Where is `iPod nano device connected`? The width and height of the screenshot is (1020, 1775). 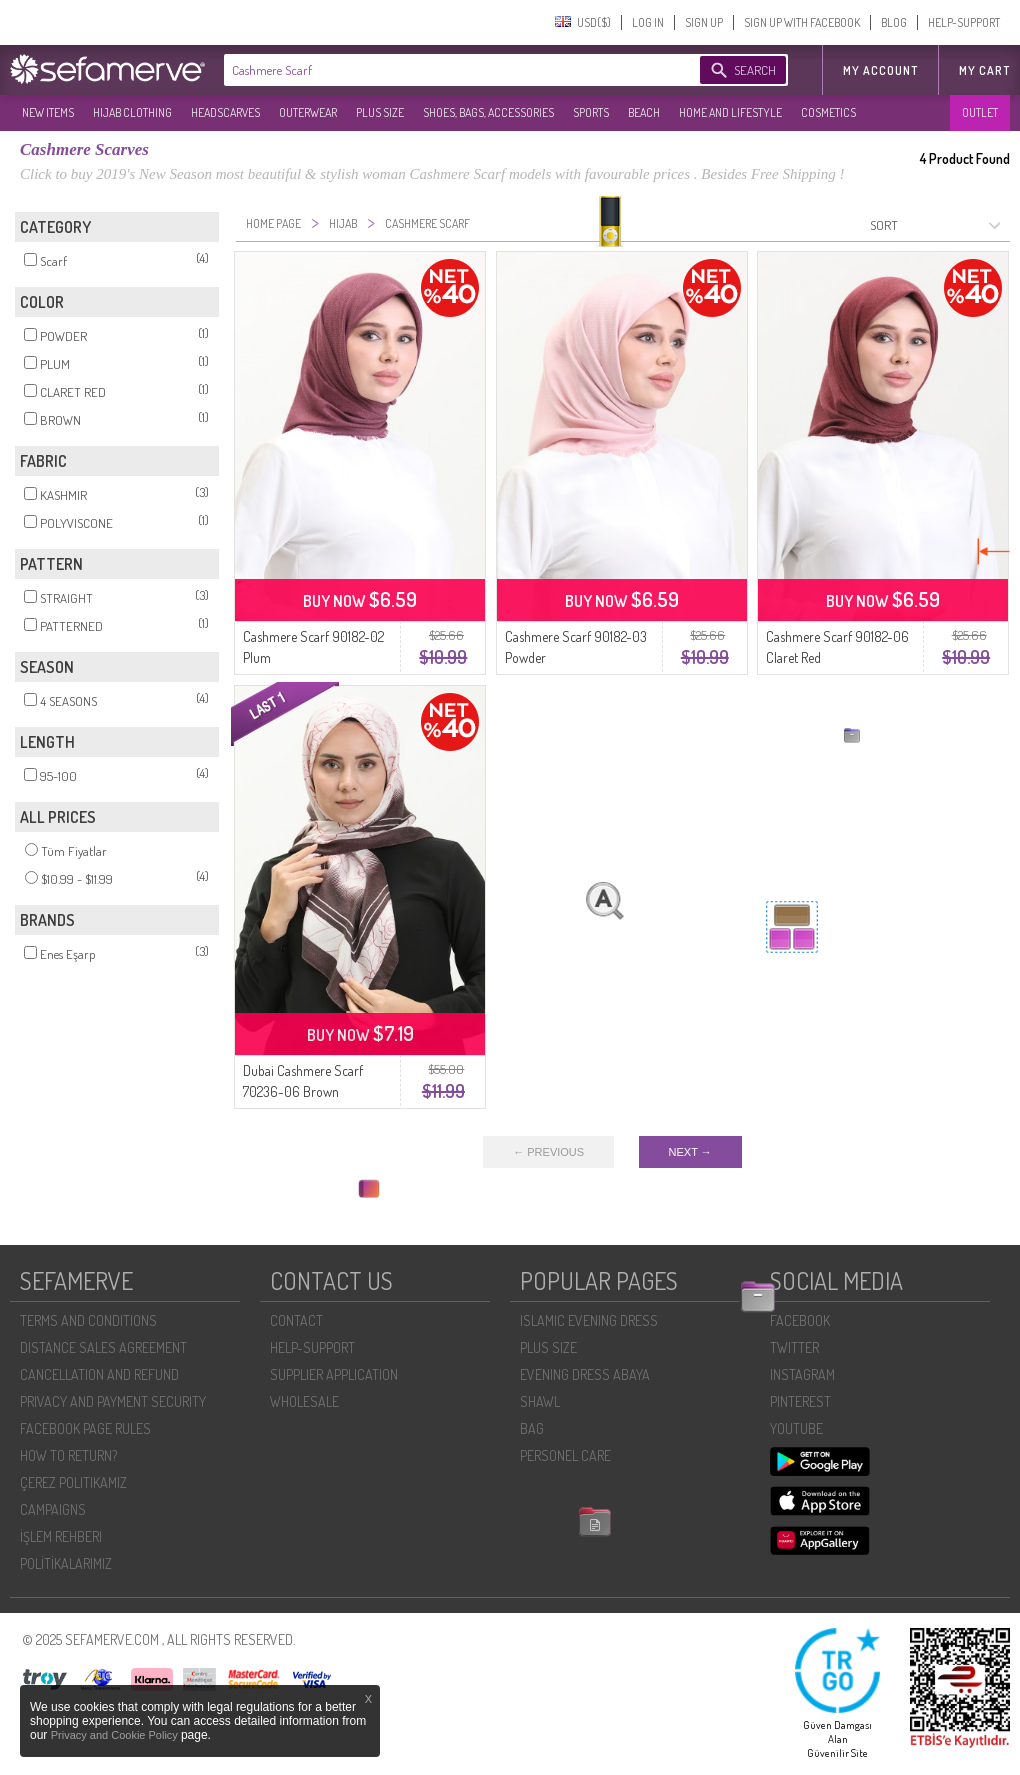 iPod nano device connected is located at coordinates (610, 222).